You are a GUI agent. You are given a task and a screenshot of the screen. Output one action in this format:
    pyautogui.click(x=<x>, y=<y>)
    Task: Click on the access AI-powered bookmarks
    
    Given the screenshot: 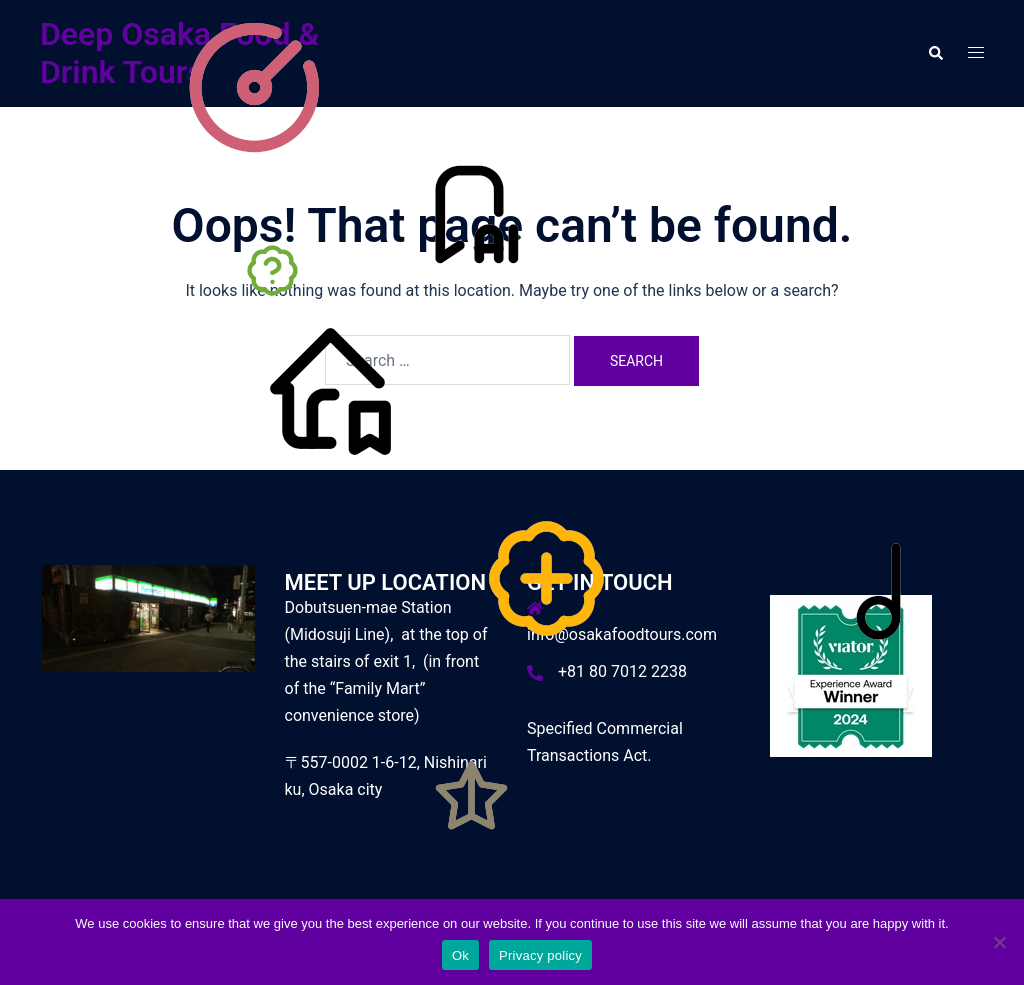 What is the action you would take?
    pyautogui.click(x=469, y=214)
    